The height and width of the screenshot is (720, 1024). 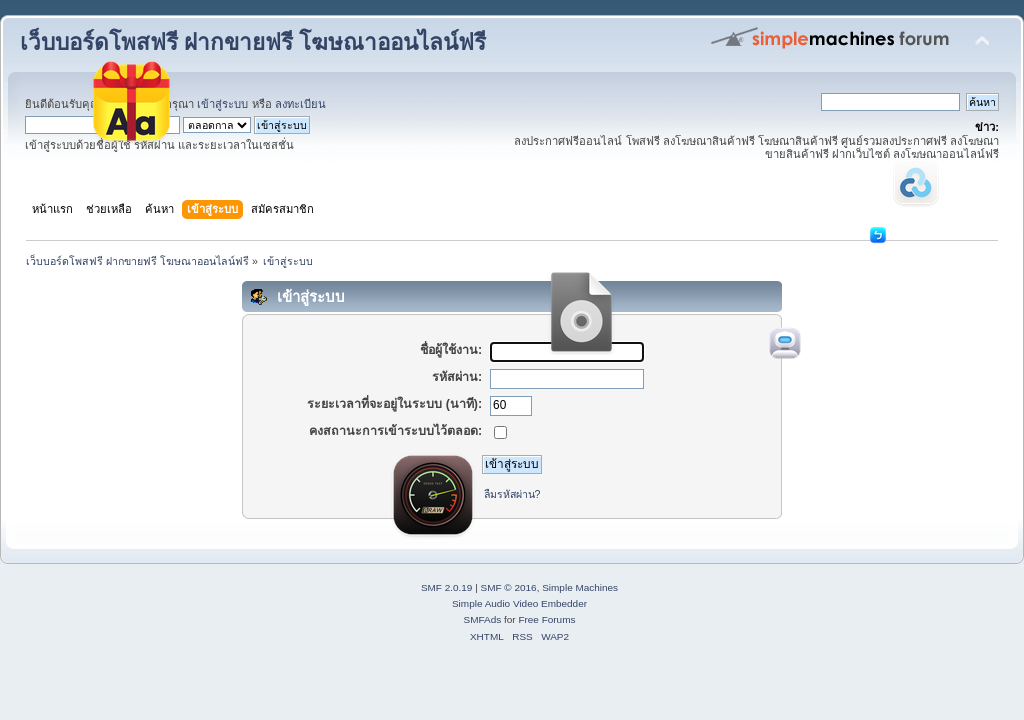 What do you see at coordinates (131, 102) in the screenshot?
I see `open webfont kit generator app` at bounding box center [131, 102].